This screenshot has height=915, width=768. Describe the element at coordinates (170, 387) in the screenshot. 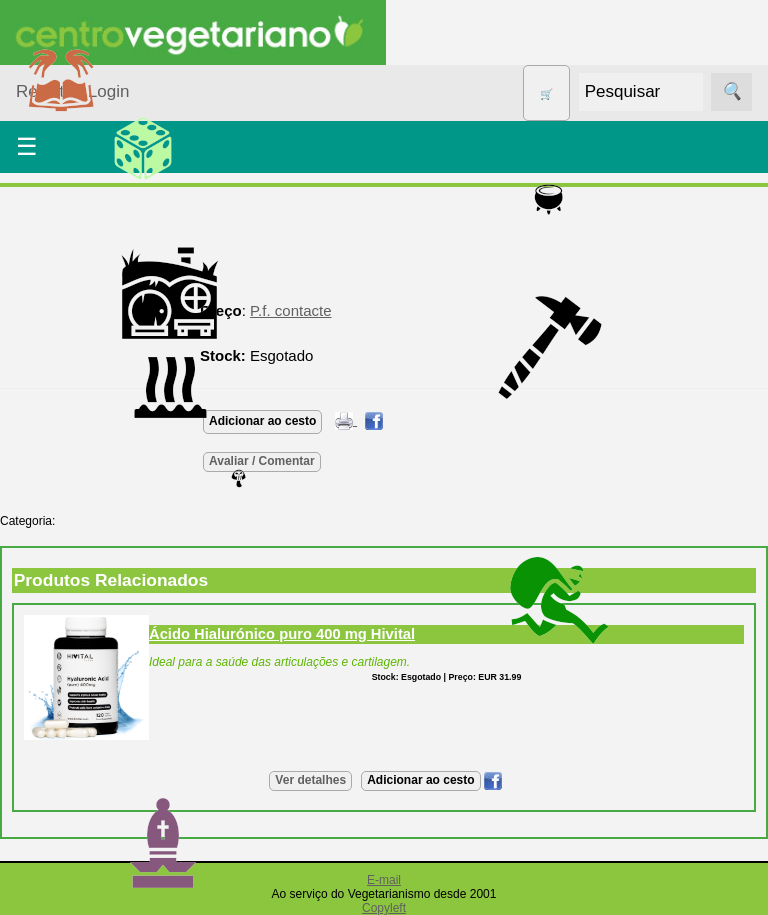

I see `indicates a hot surface warning` at that location.